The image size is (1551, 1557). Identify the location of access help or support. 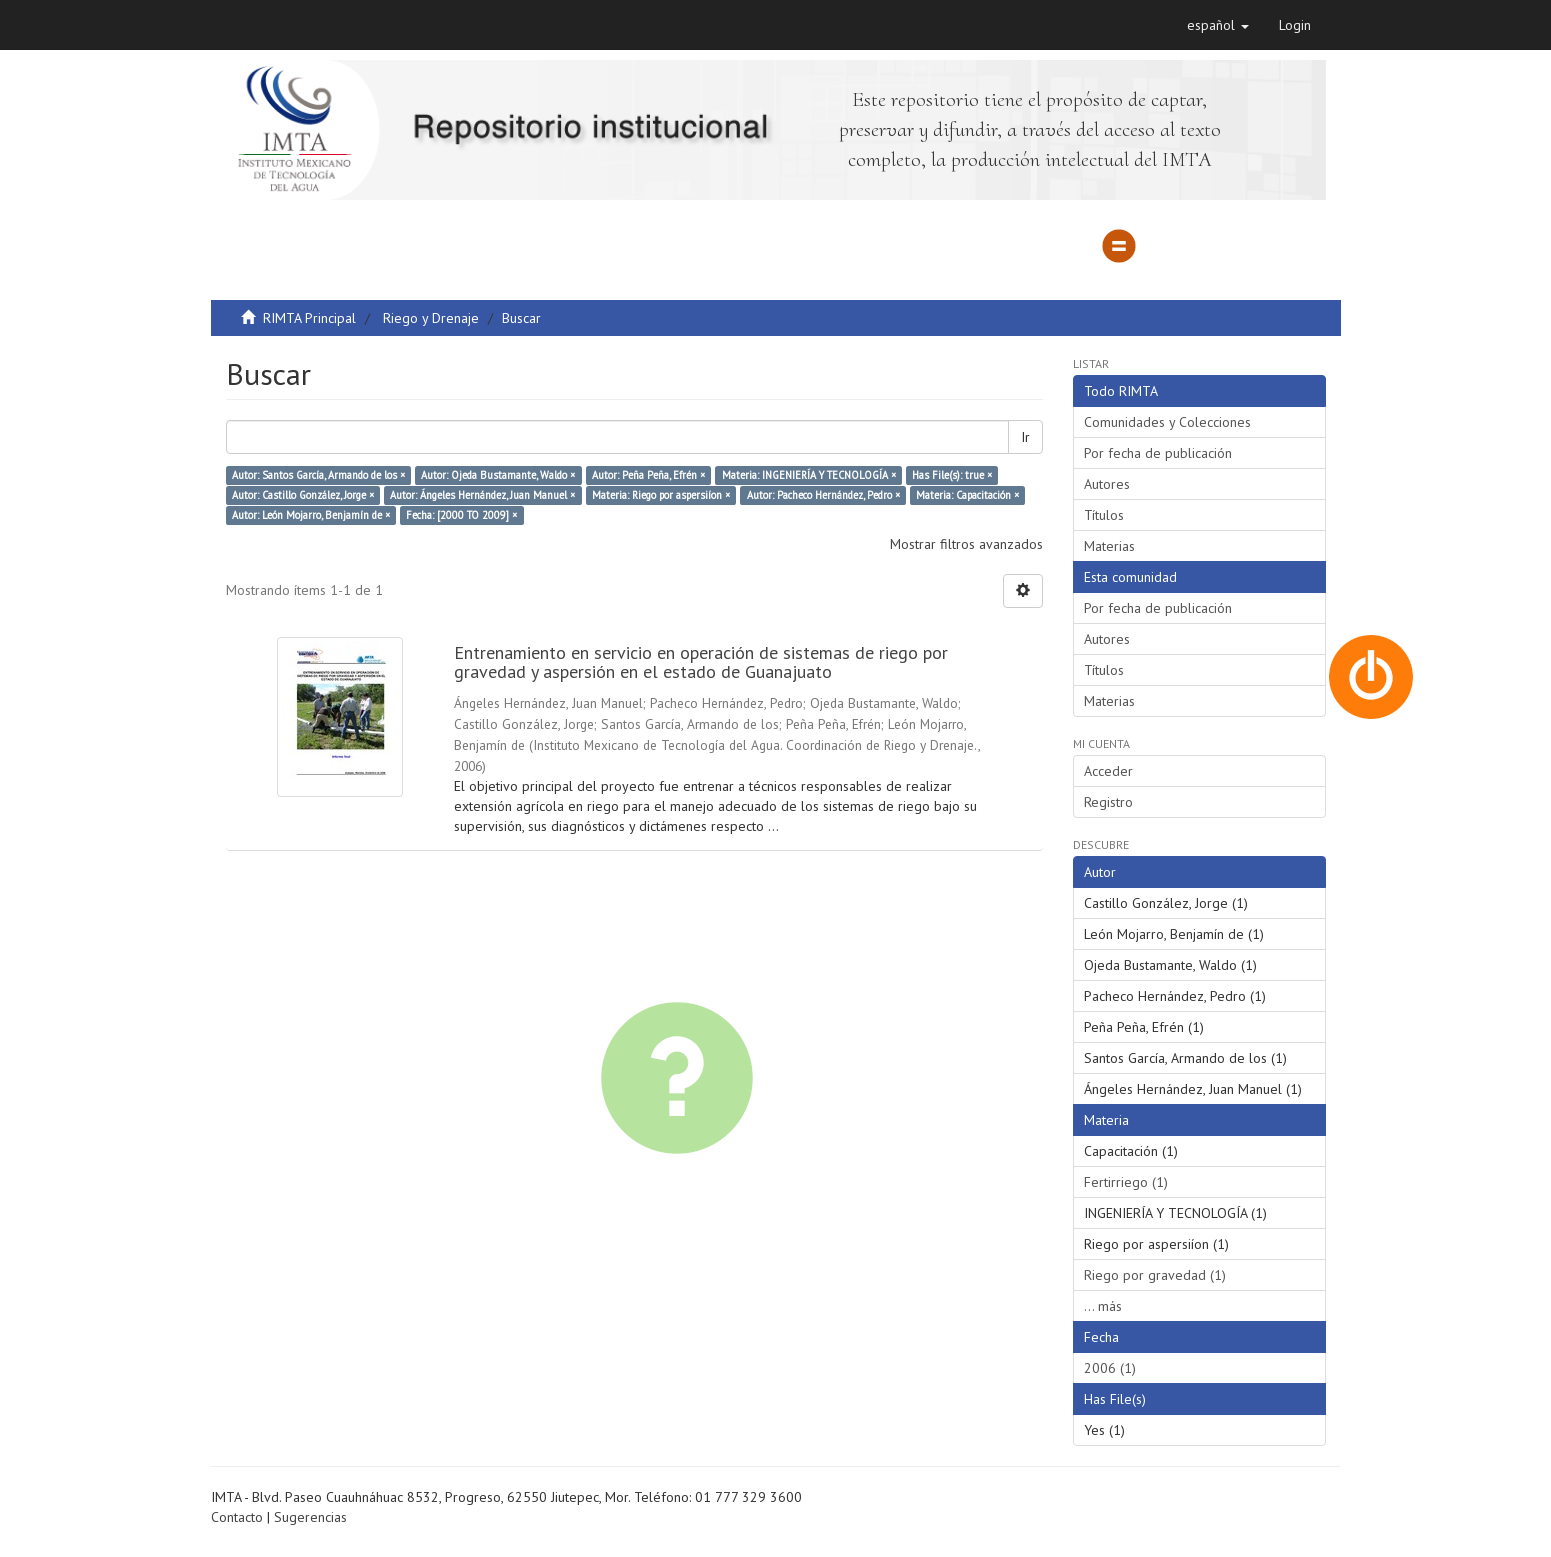
(677, 1078).